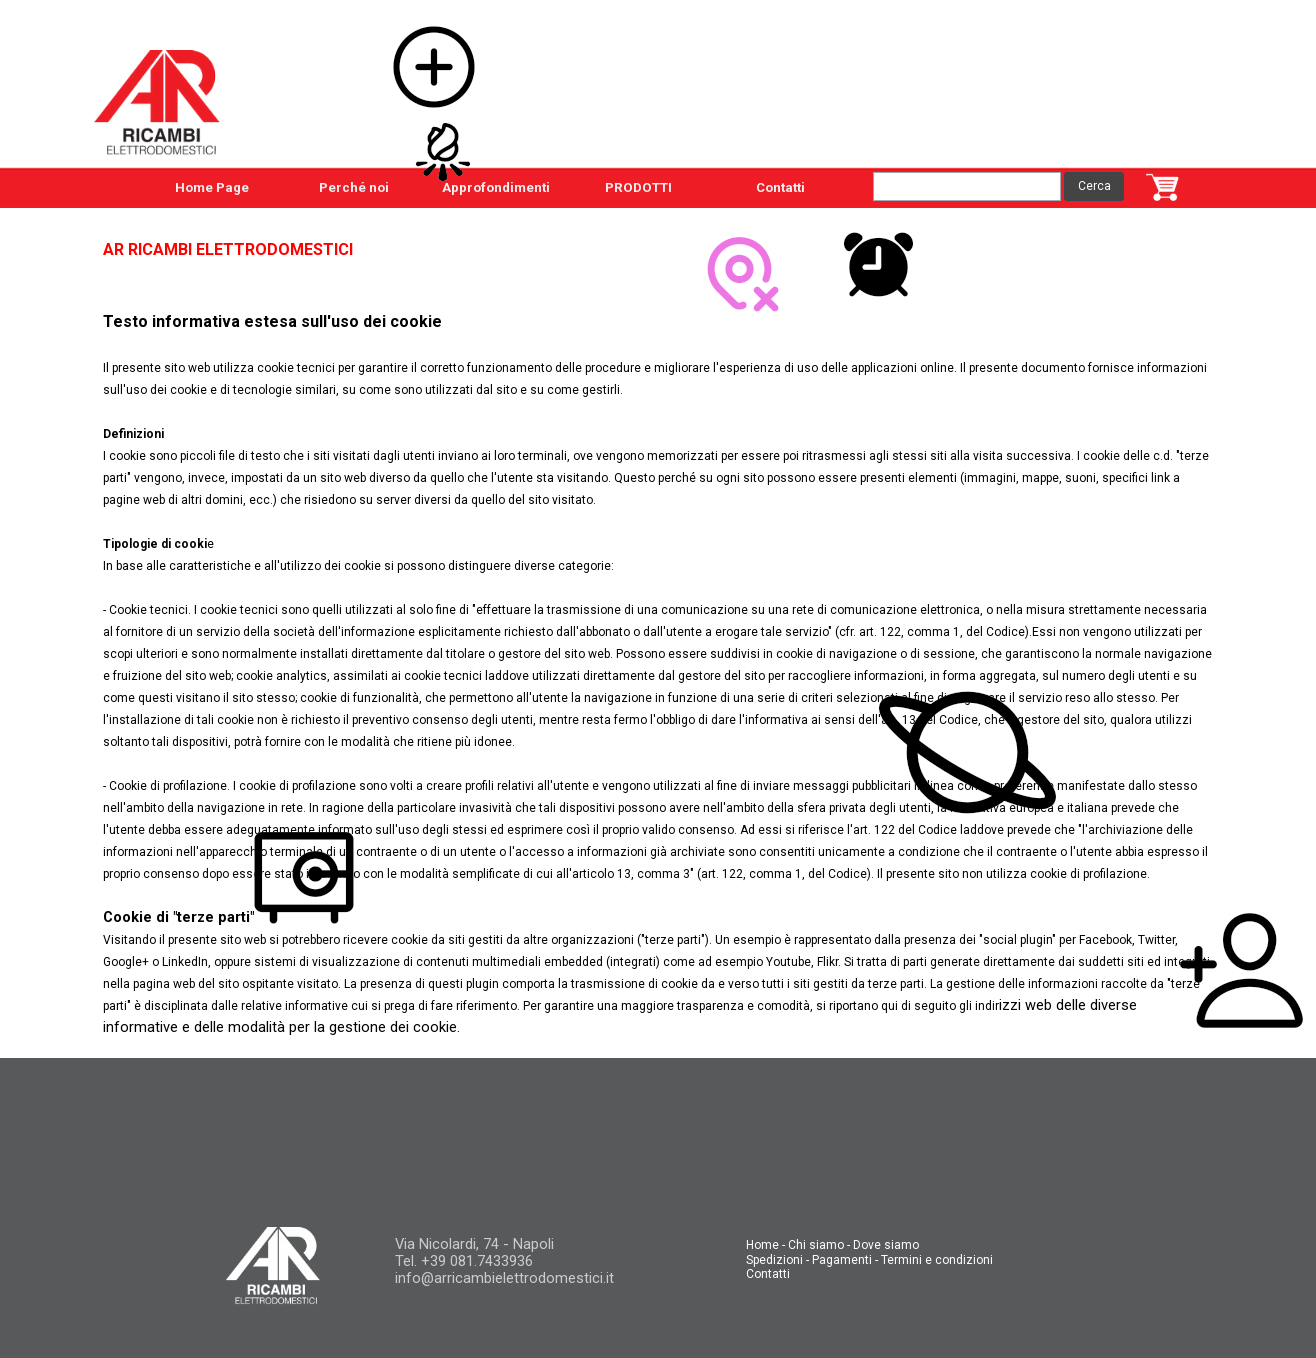 Image resolution: width=1316 pixels, height=1358 pixels. I want to click on remove a saved location pin, so click(739, 272).